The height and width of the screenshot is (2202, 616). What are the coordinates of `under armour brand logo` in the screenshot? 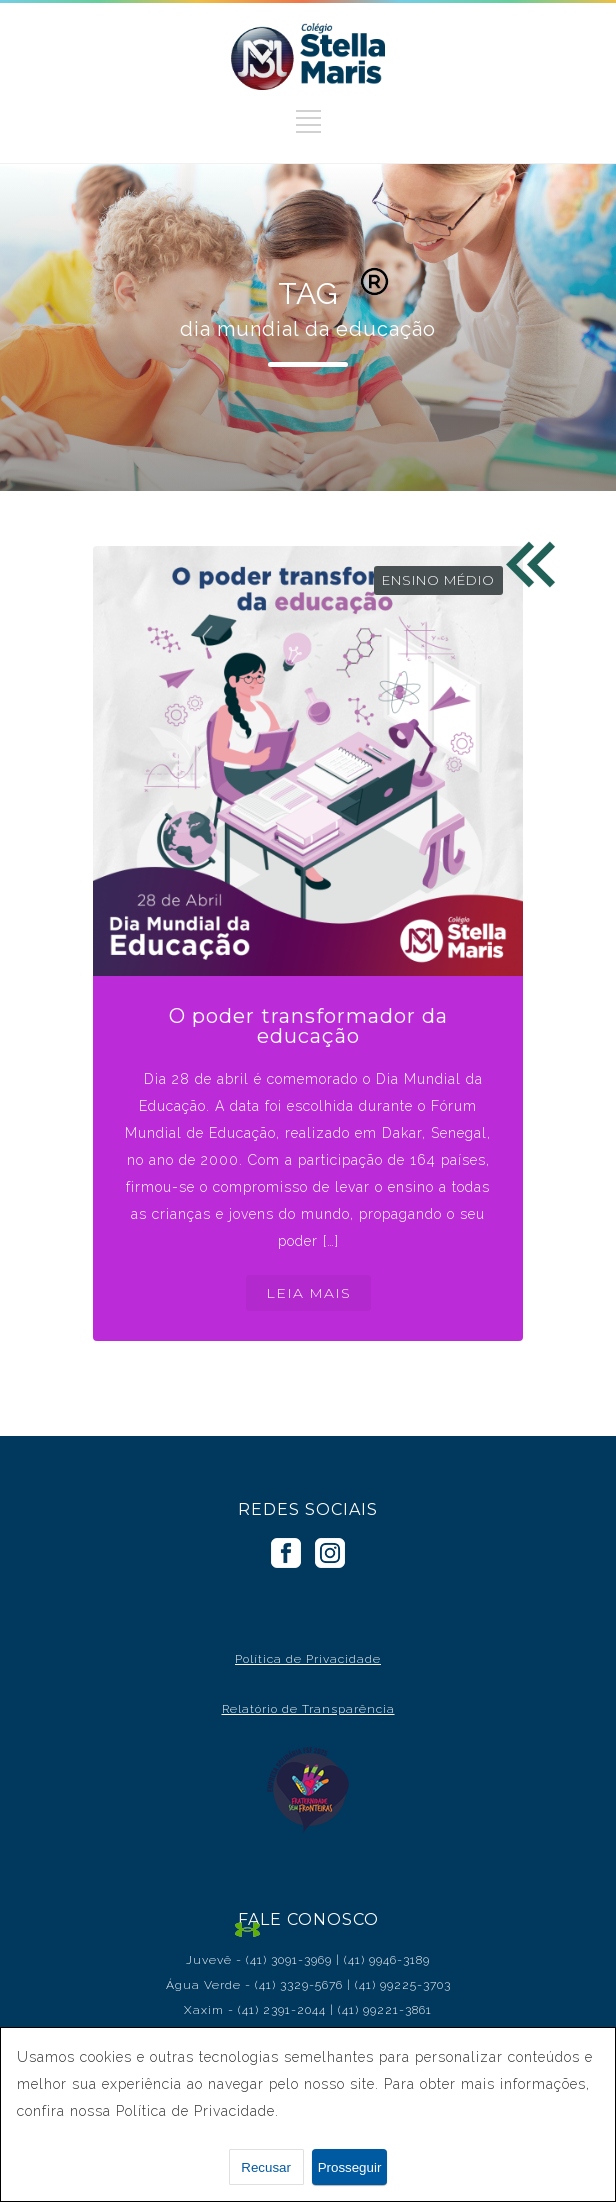 It's located at (247, 1929).